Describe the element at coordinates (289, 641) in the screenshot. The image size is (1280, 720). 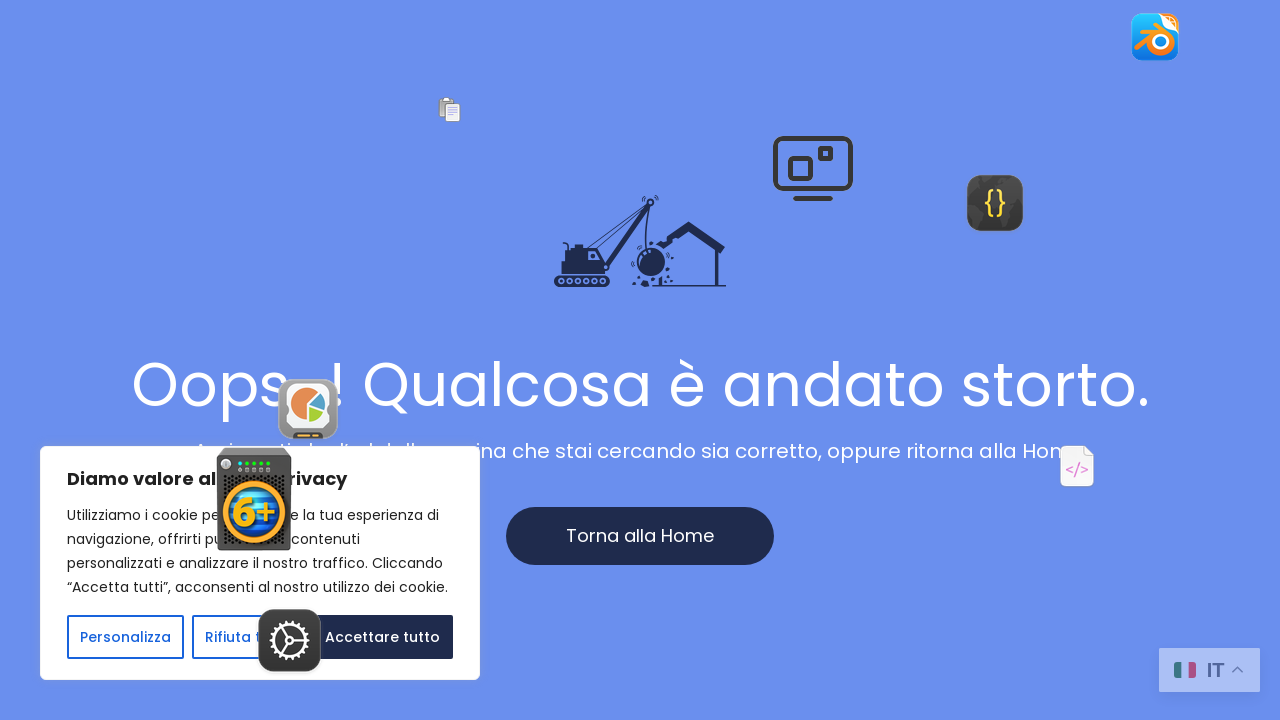
I see `default placeholder icon for applications without a custom icon` at that location.